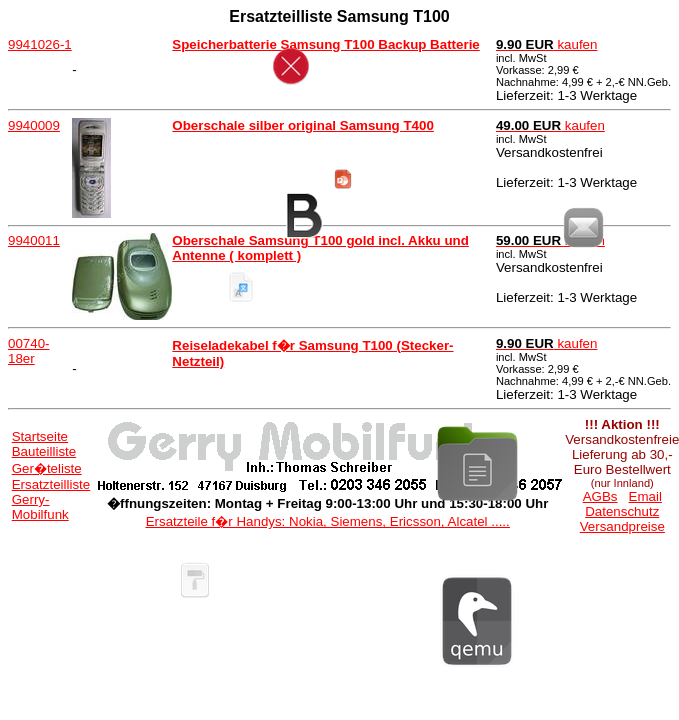  Describe the element at coordinates (477, 621) in the screenshot. I see `qemu virtual disk image file` at that location.